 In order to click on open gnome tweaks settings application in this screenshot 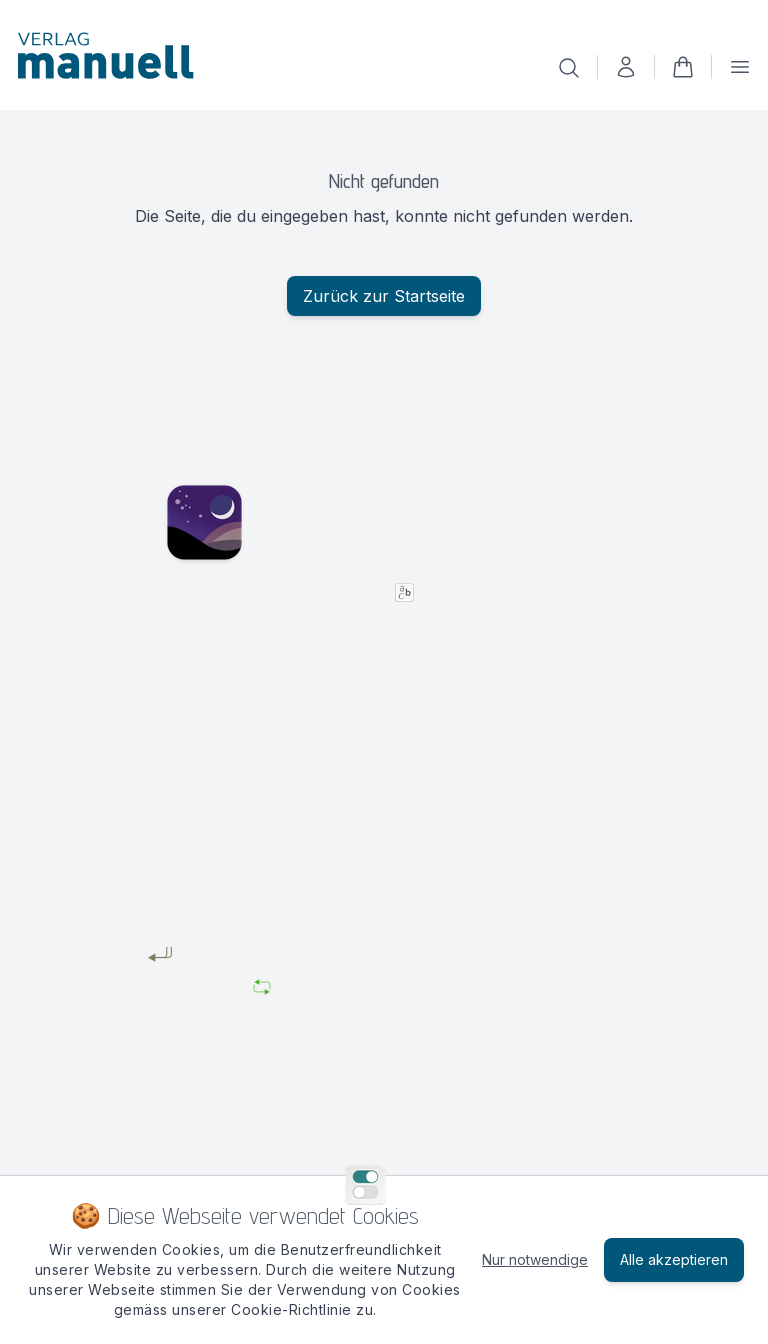, I will do `click(365, 1184)`.